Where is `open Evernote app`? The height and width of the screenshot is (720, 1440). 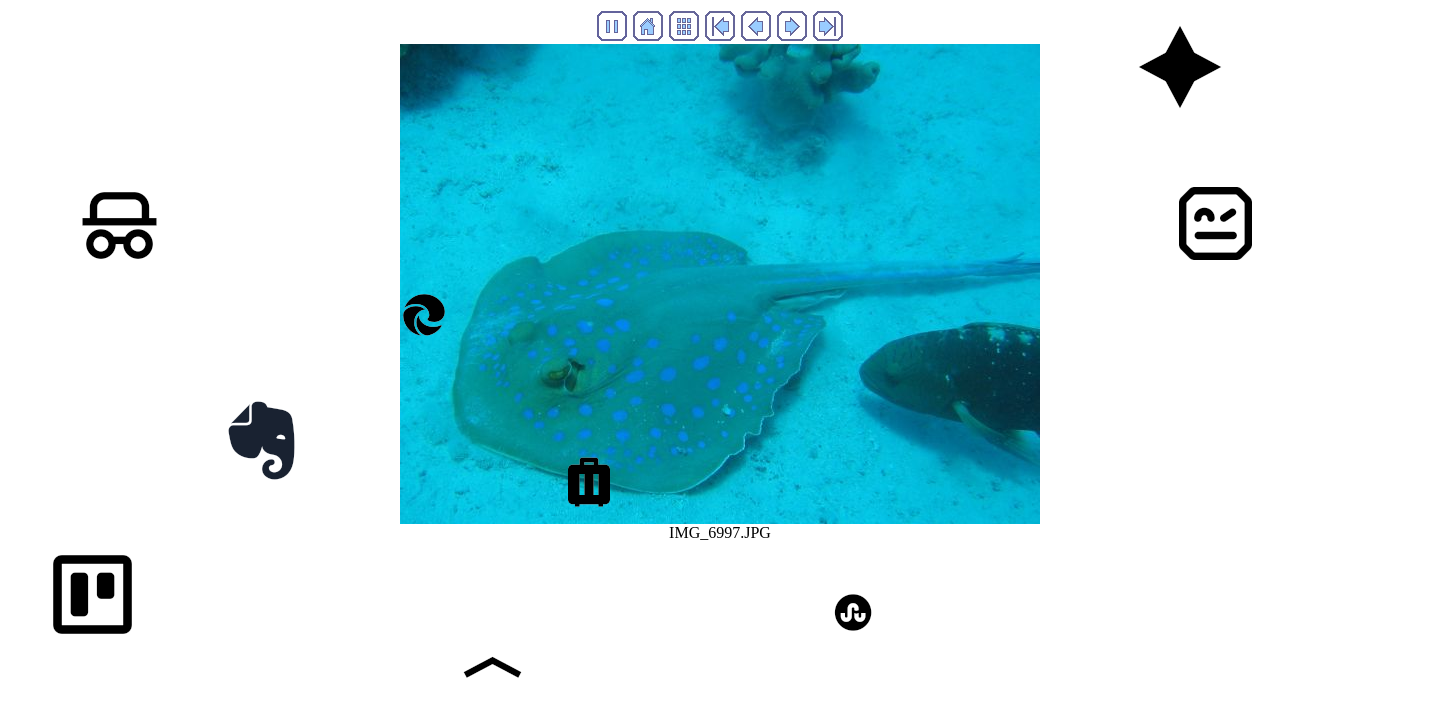
open Evernote app is located at coordinates (261, 438).